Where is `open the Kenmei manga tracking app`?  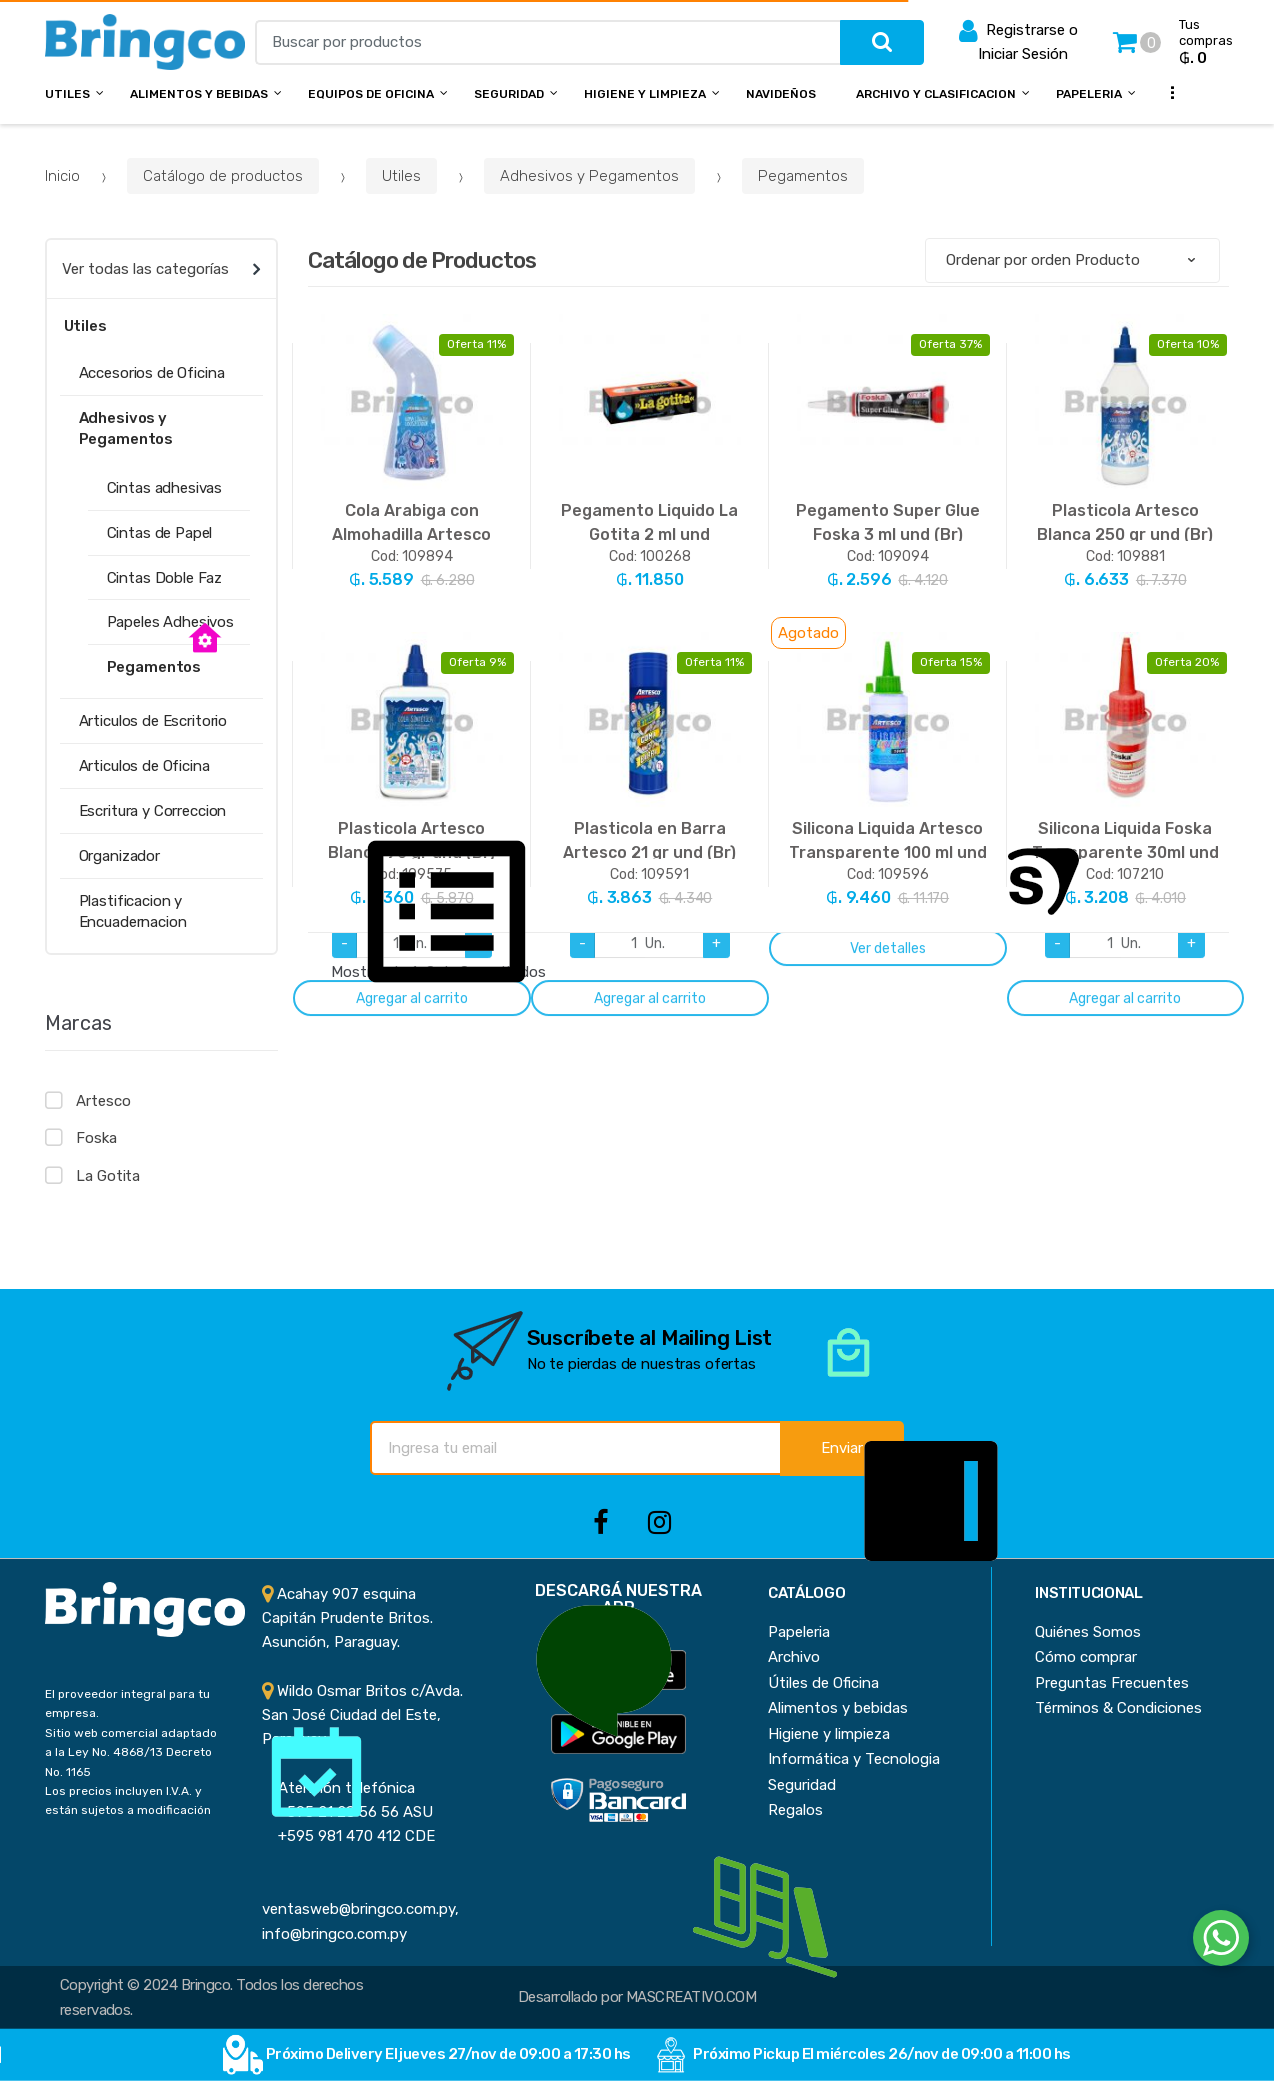 open the Kenmei manga tracking app is located at coordinates (765, 1917).